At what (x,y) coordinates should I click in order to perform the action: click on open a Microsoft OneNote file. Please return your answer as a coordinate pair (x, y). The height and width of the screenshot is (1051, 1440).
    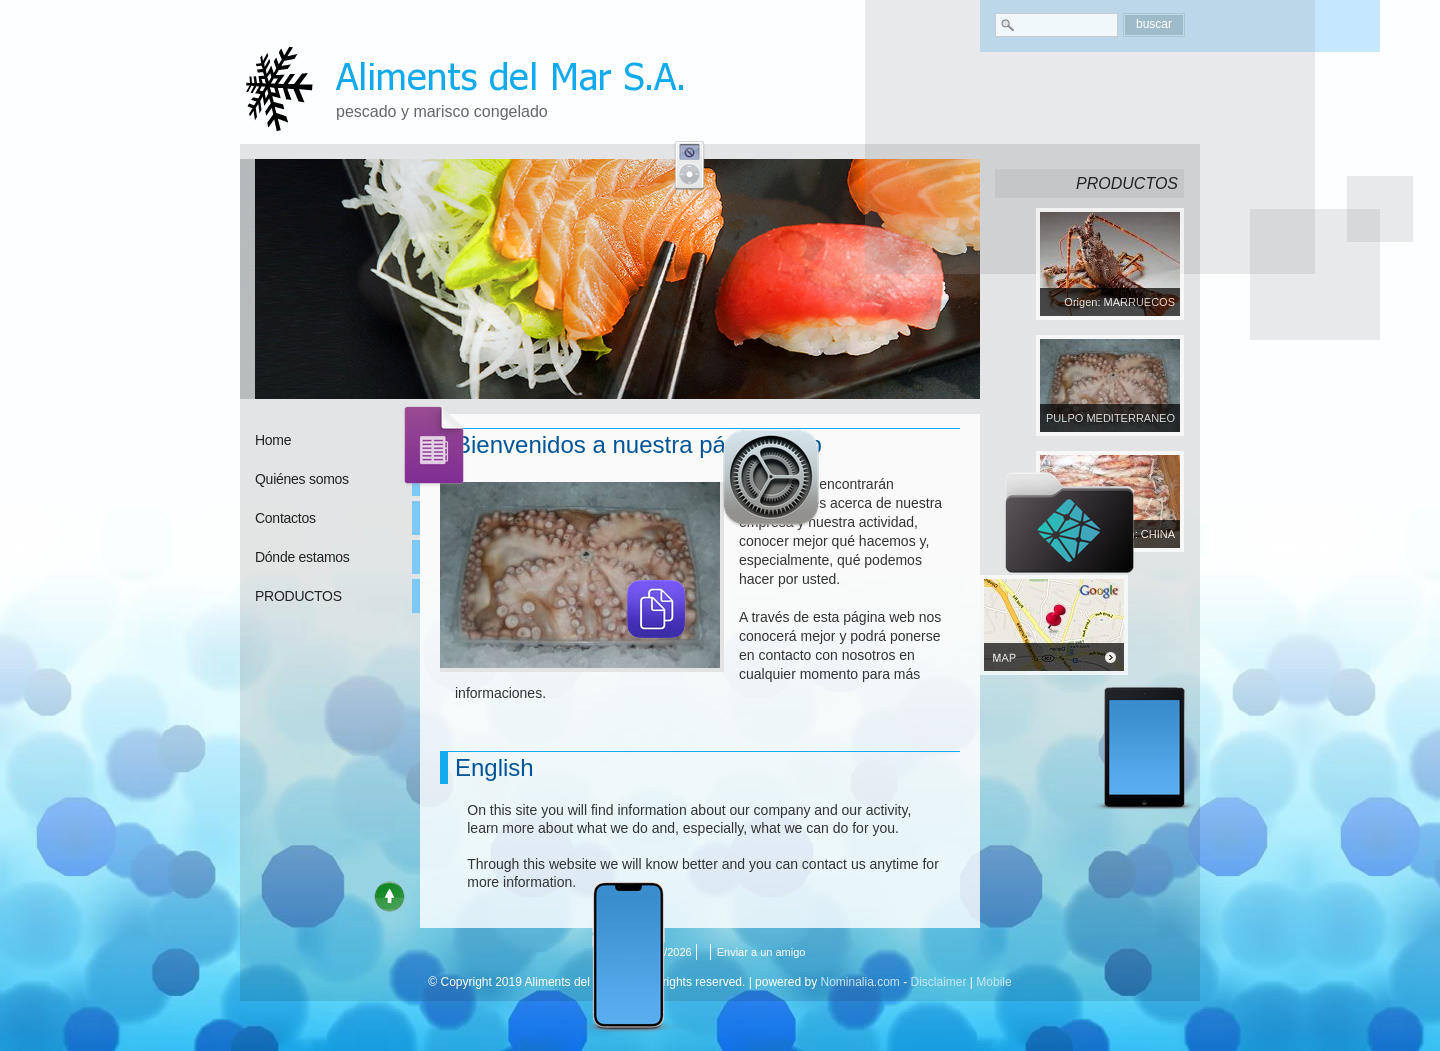
    Looking at the image, I should click on (434, 445).